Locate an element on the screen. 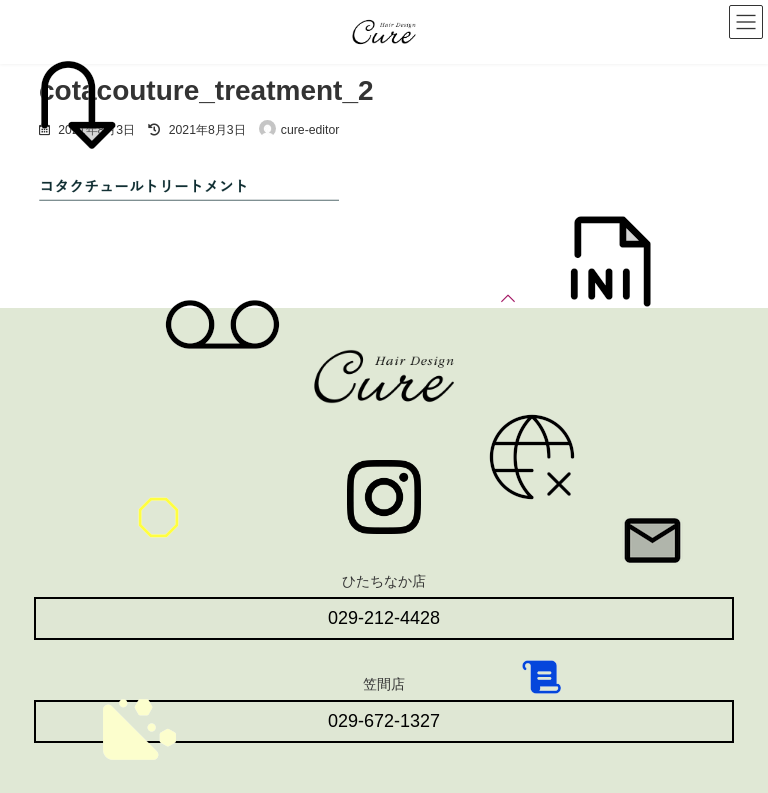 The width and height of the screenshot is (768, 793). generic shape or placeholder icon is located at coordinates (158, 517).